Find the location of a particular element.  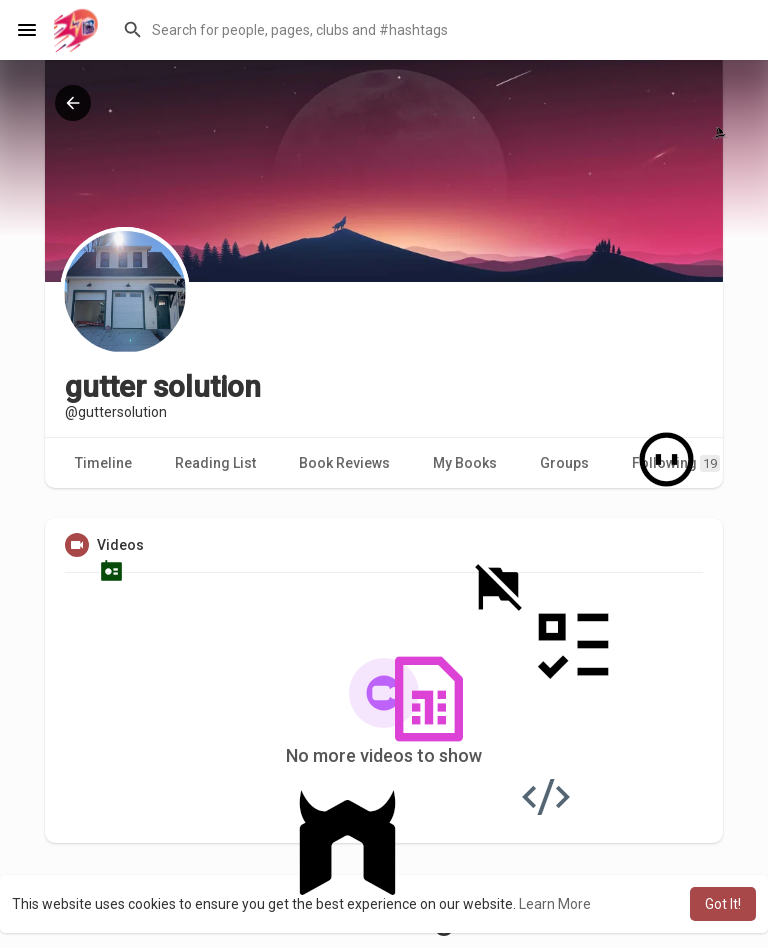

nodemon development tool logo is located at coordinates (347, 842).